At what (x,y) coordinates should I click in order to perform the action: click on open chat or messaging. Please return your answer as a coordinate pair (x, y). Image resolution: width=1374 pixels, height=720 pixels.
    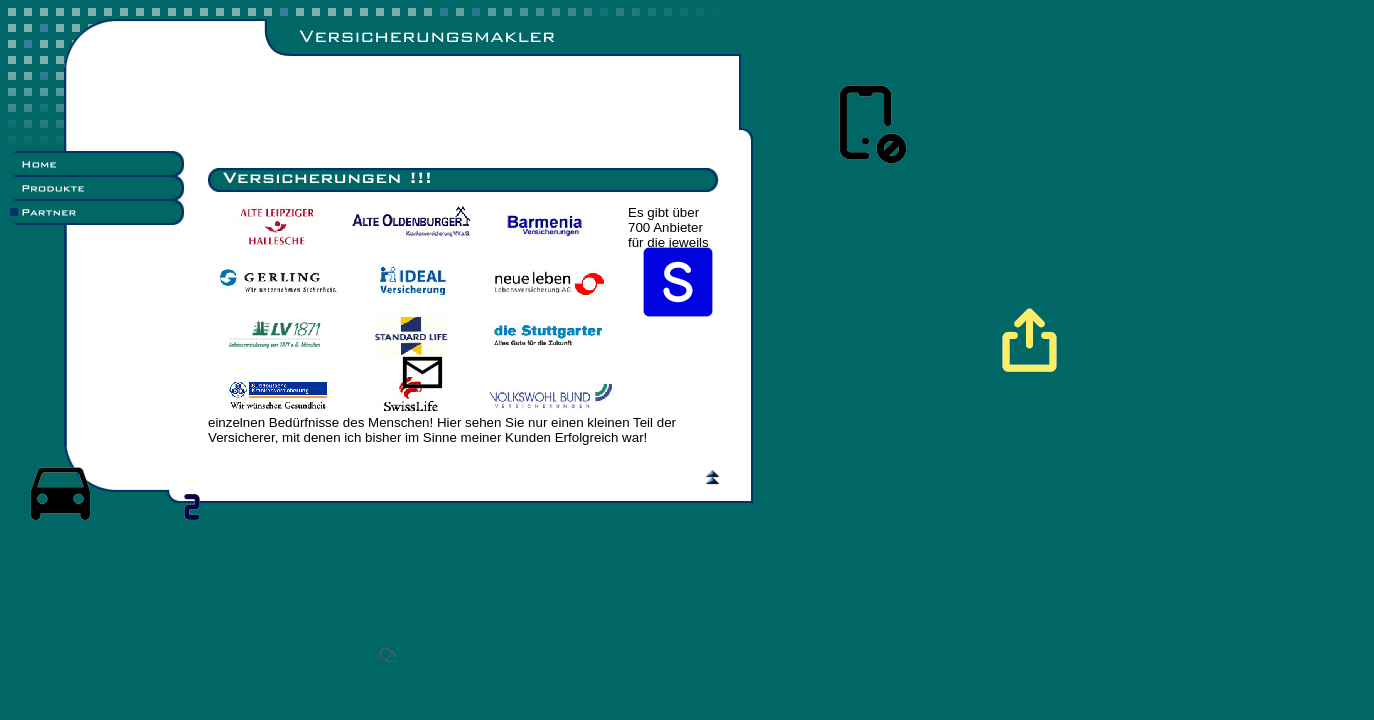
    Looking at the image, I should click on (388, 655).